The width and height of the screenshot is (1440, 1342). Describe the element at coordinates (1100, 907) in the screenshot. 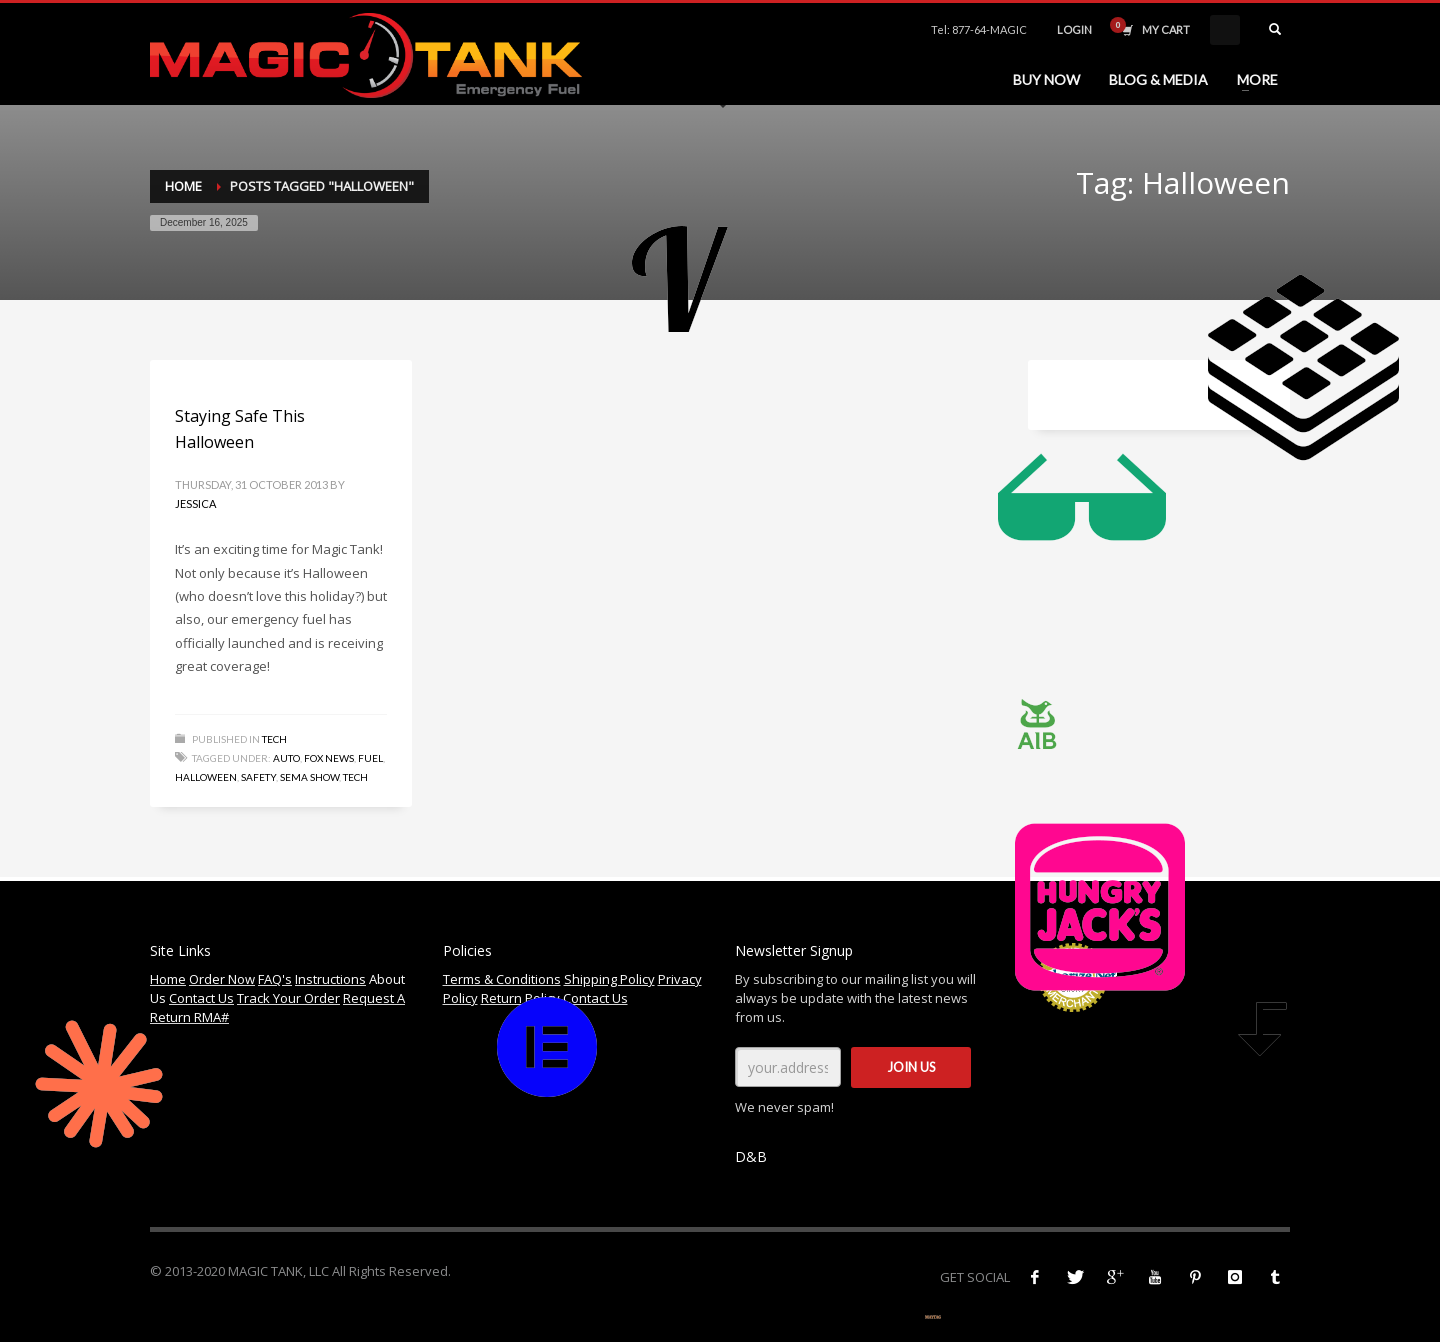

I see `open the Hungry Jack's app` at that location.